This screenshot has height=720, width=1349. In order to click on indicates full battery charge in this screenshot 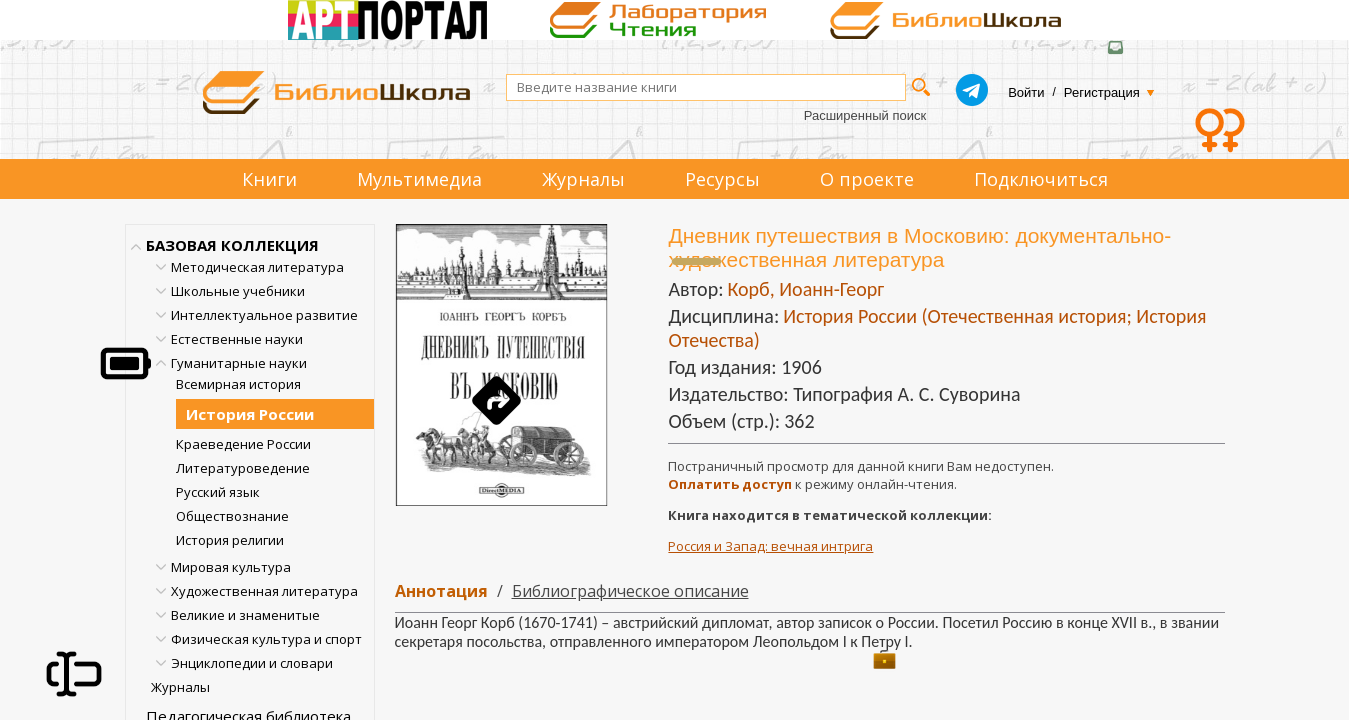, I will do `click(124, 363)`.